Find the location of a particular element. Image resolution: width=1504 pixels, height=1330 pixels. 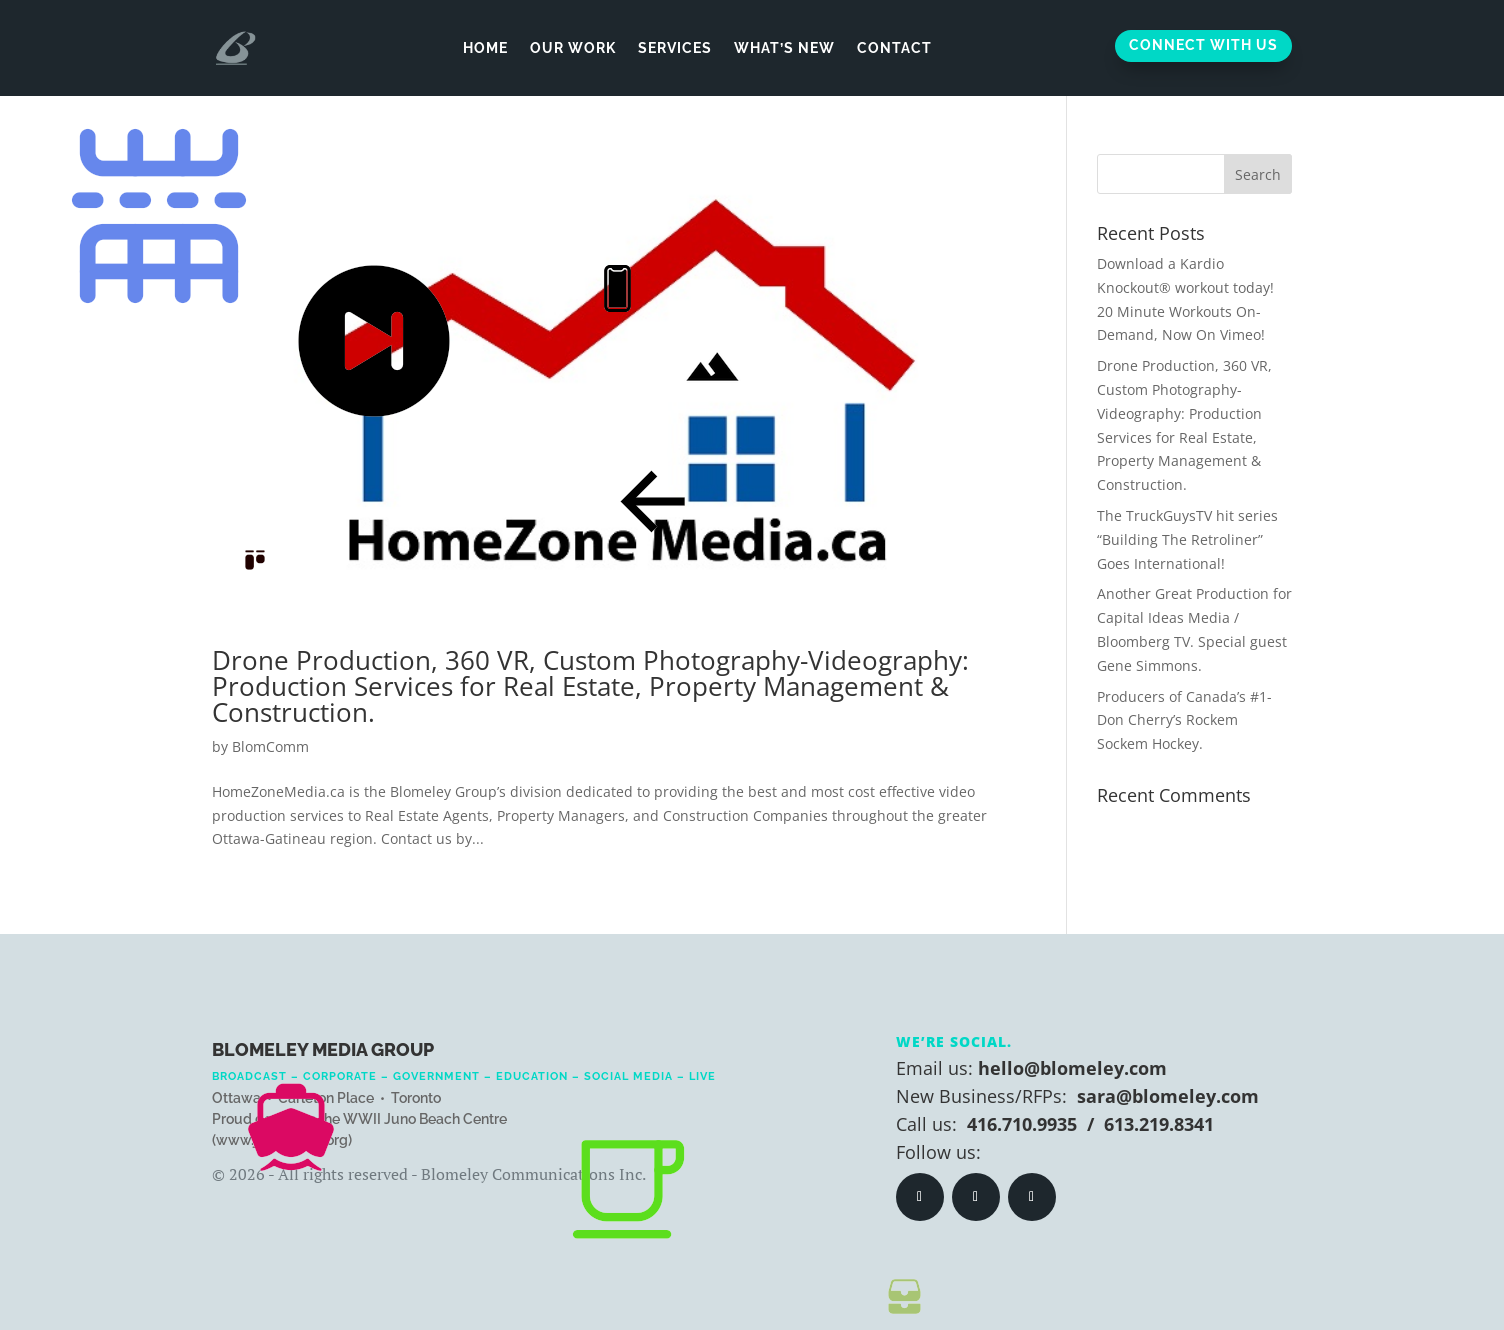

access boat or ferry services is located at coordinates (291, 1128).